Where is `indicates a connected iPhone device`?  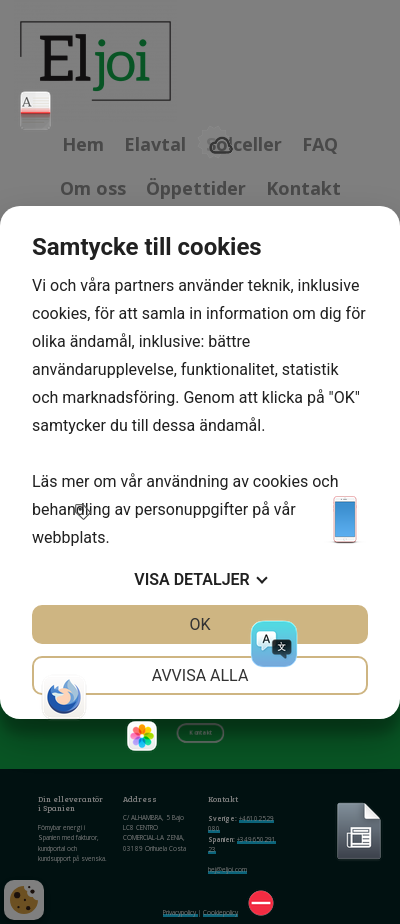 indicates a connected iPhone device is located at coordinates (345, 520).